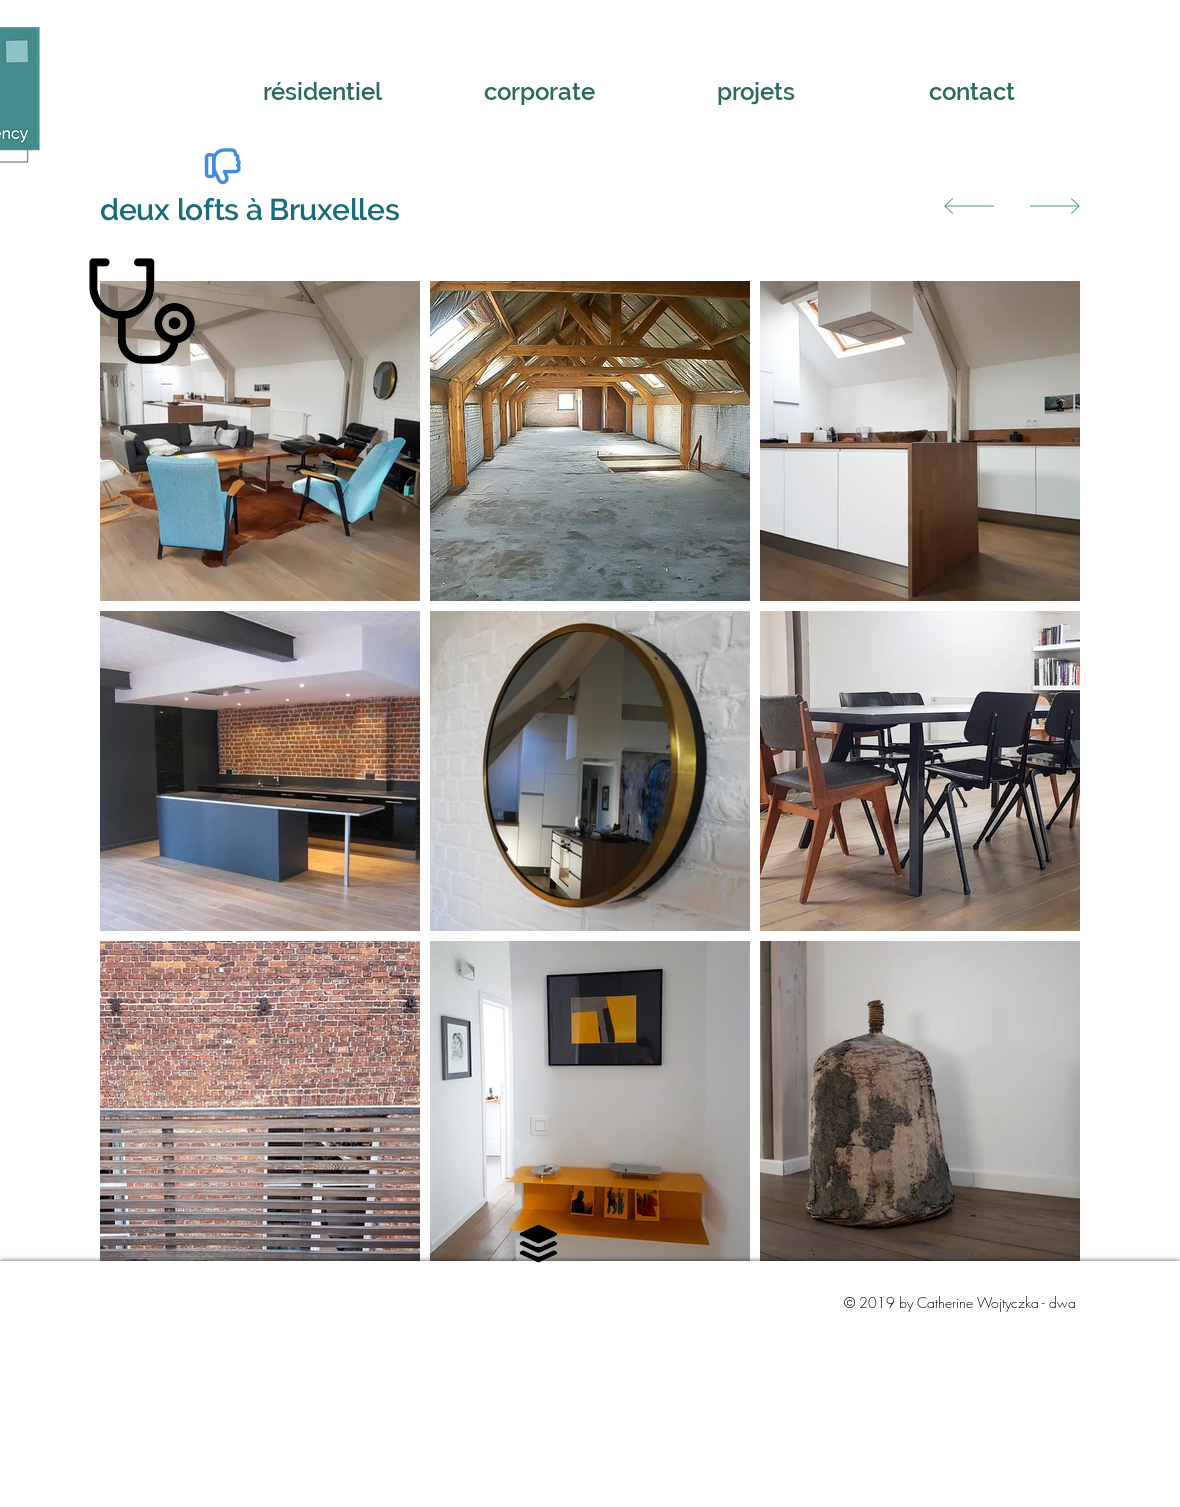  What do you see at coordinates (538, 1243) in the screenshot?
I see `view or manage layers` at bounding box center [538, 1243].